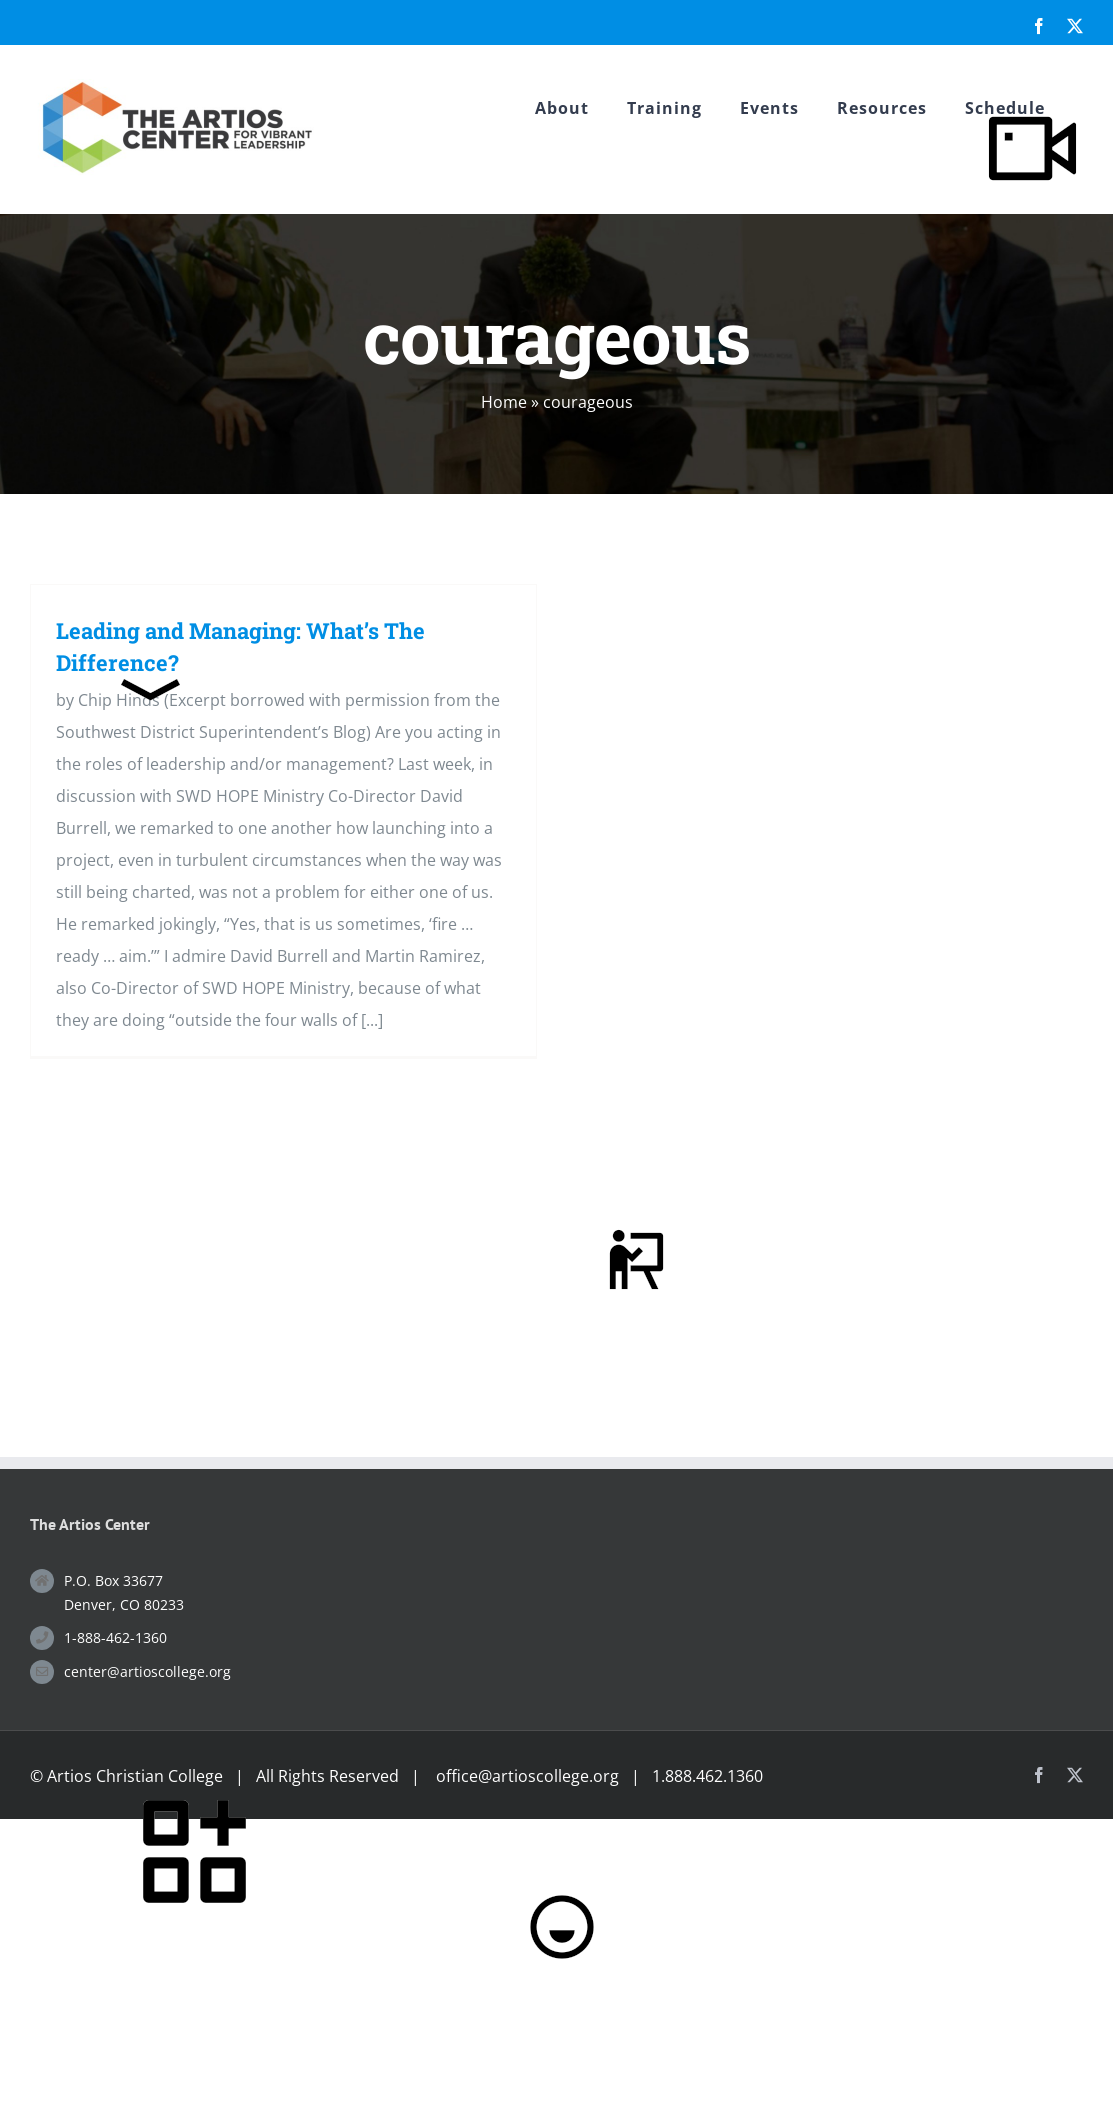  What do you see at coordinates (562, 1927) in the screenshot?
I see `add an emoji or reaction` at bounding box center [562, 1927].